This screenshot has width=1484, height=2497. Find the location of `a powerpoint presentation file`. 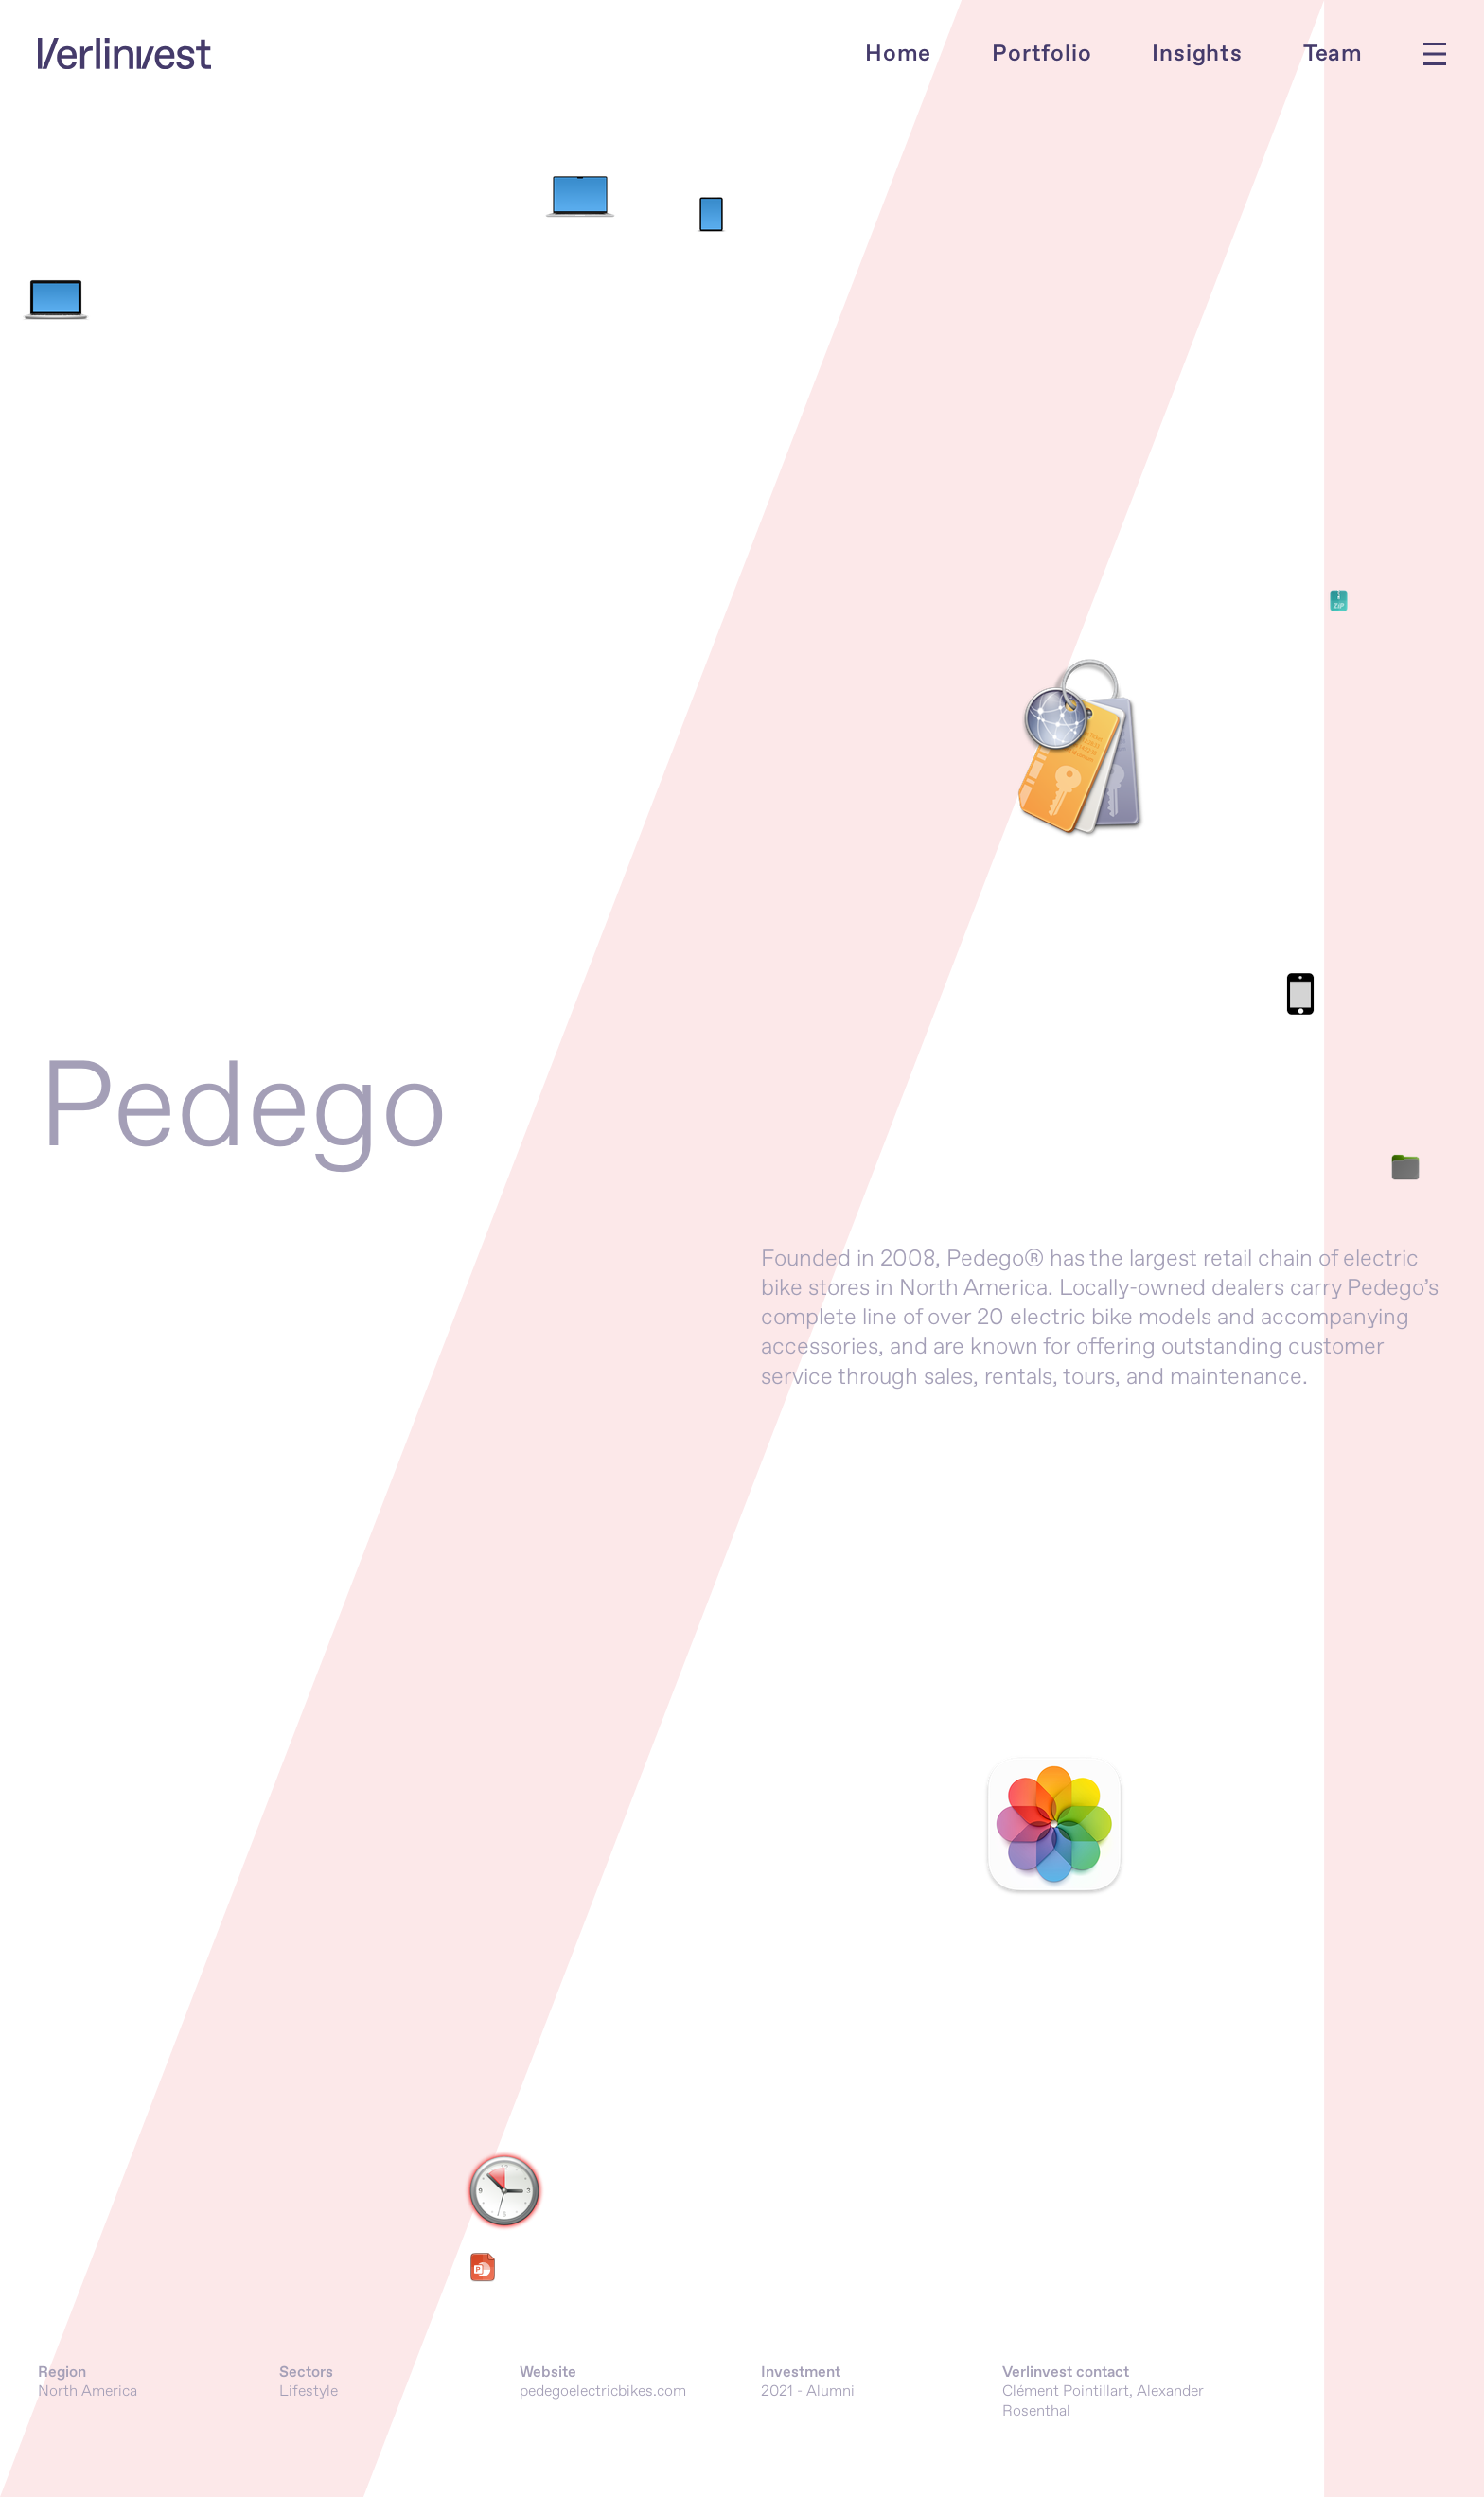

a powerpoint presentation file is located at coordinates (483, 2267).